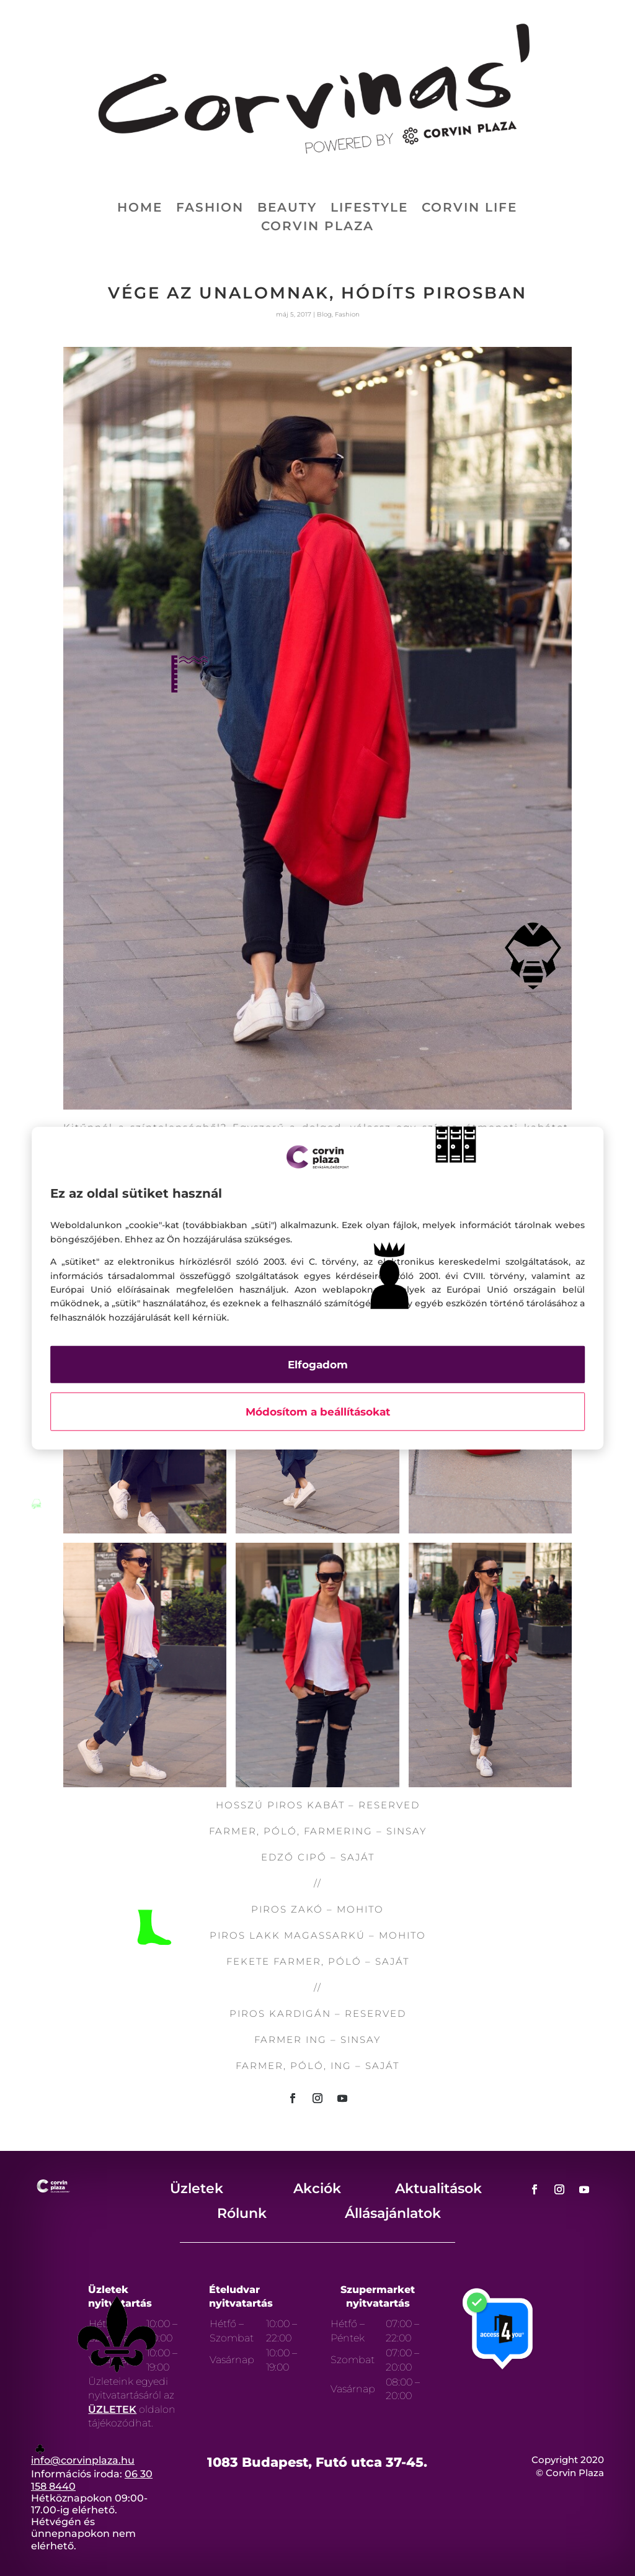 The height and width of the screenshot is (2576, 635). I want to click on access robot or mech customization options, so click(533, 956).